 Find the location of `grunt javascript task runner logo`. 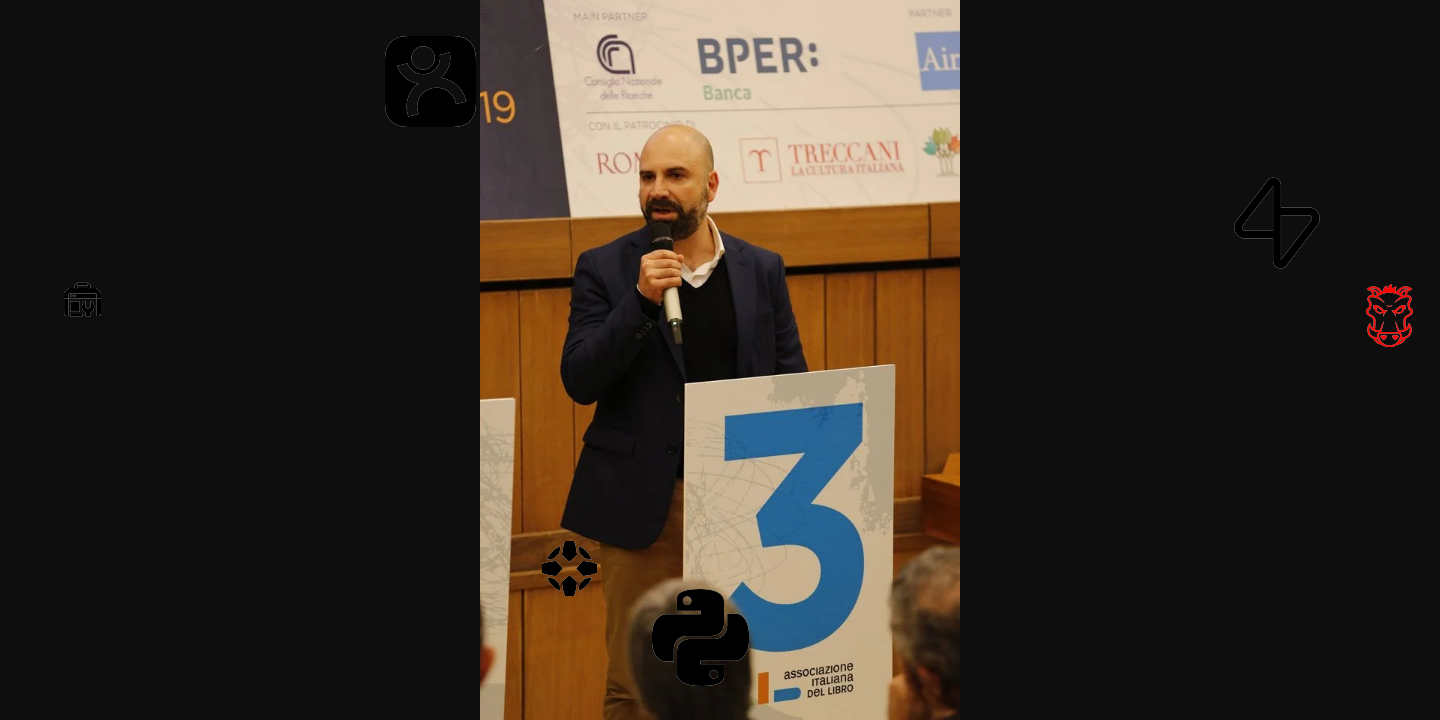

grunt javascript task runner logo is located at coordinates (1389, 315).